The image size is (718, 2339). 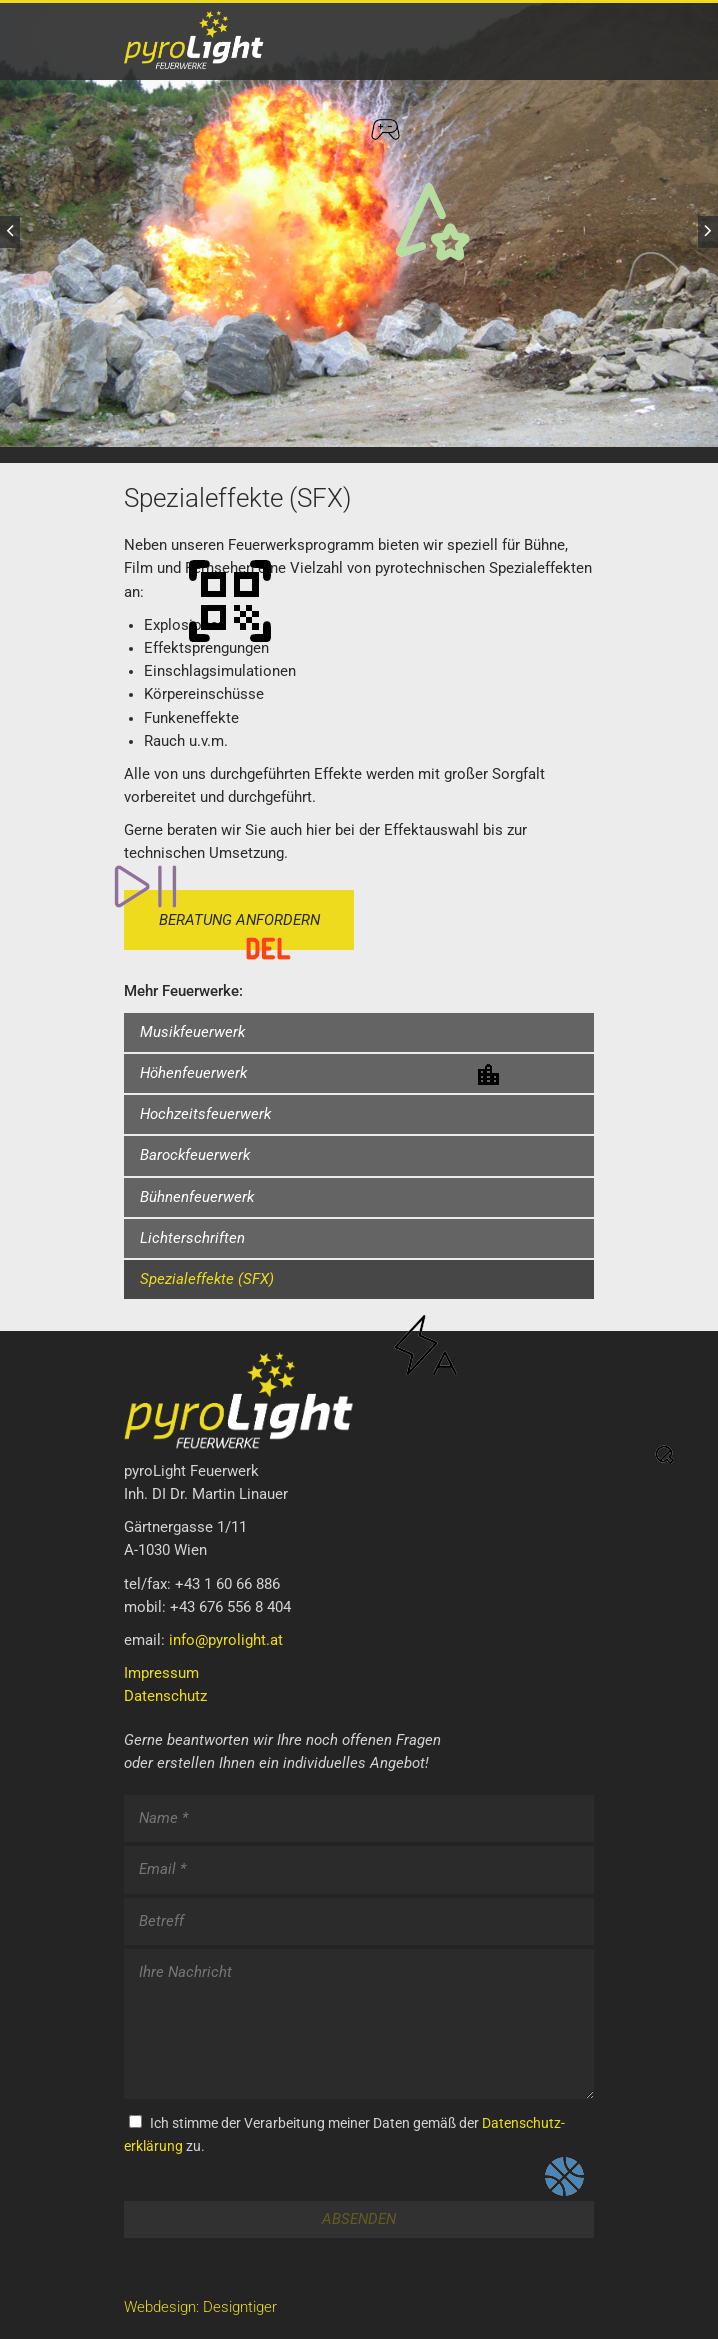 I want to click on mark current navigation as favorite, so click(x=429, y=220).